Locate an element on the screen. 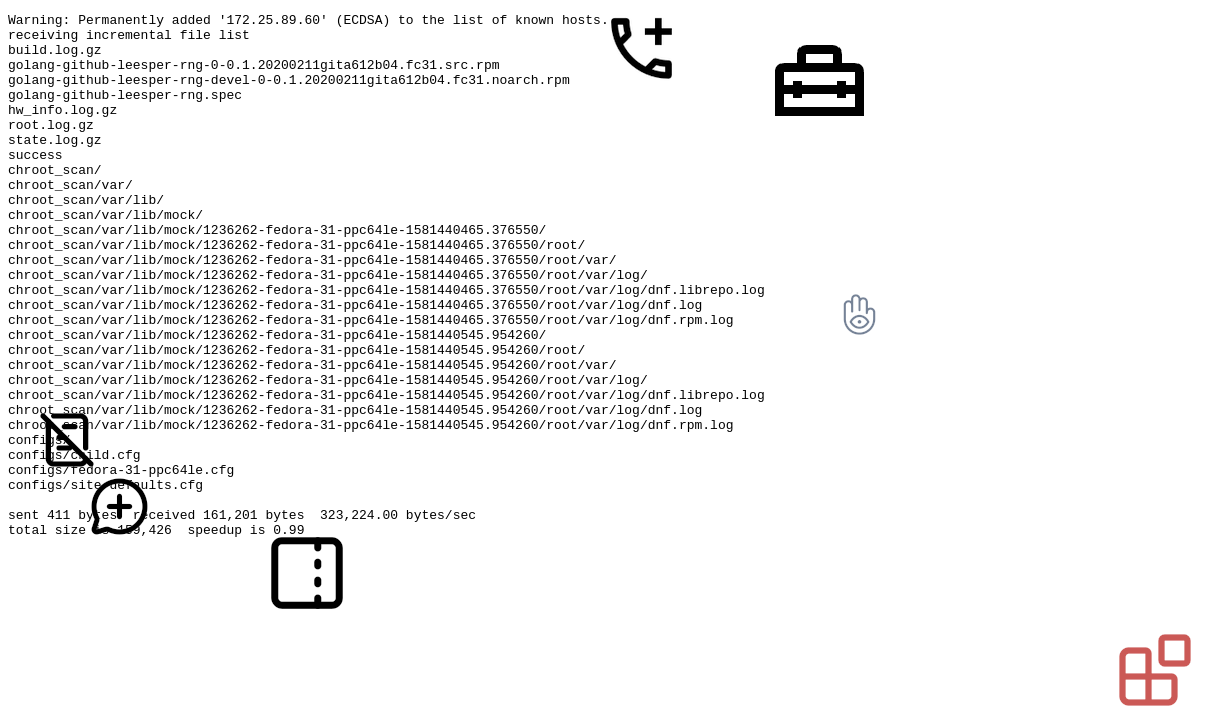  notes feature disabled is located at coordinates (67, 440).